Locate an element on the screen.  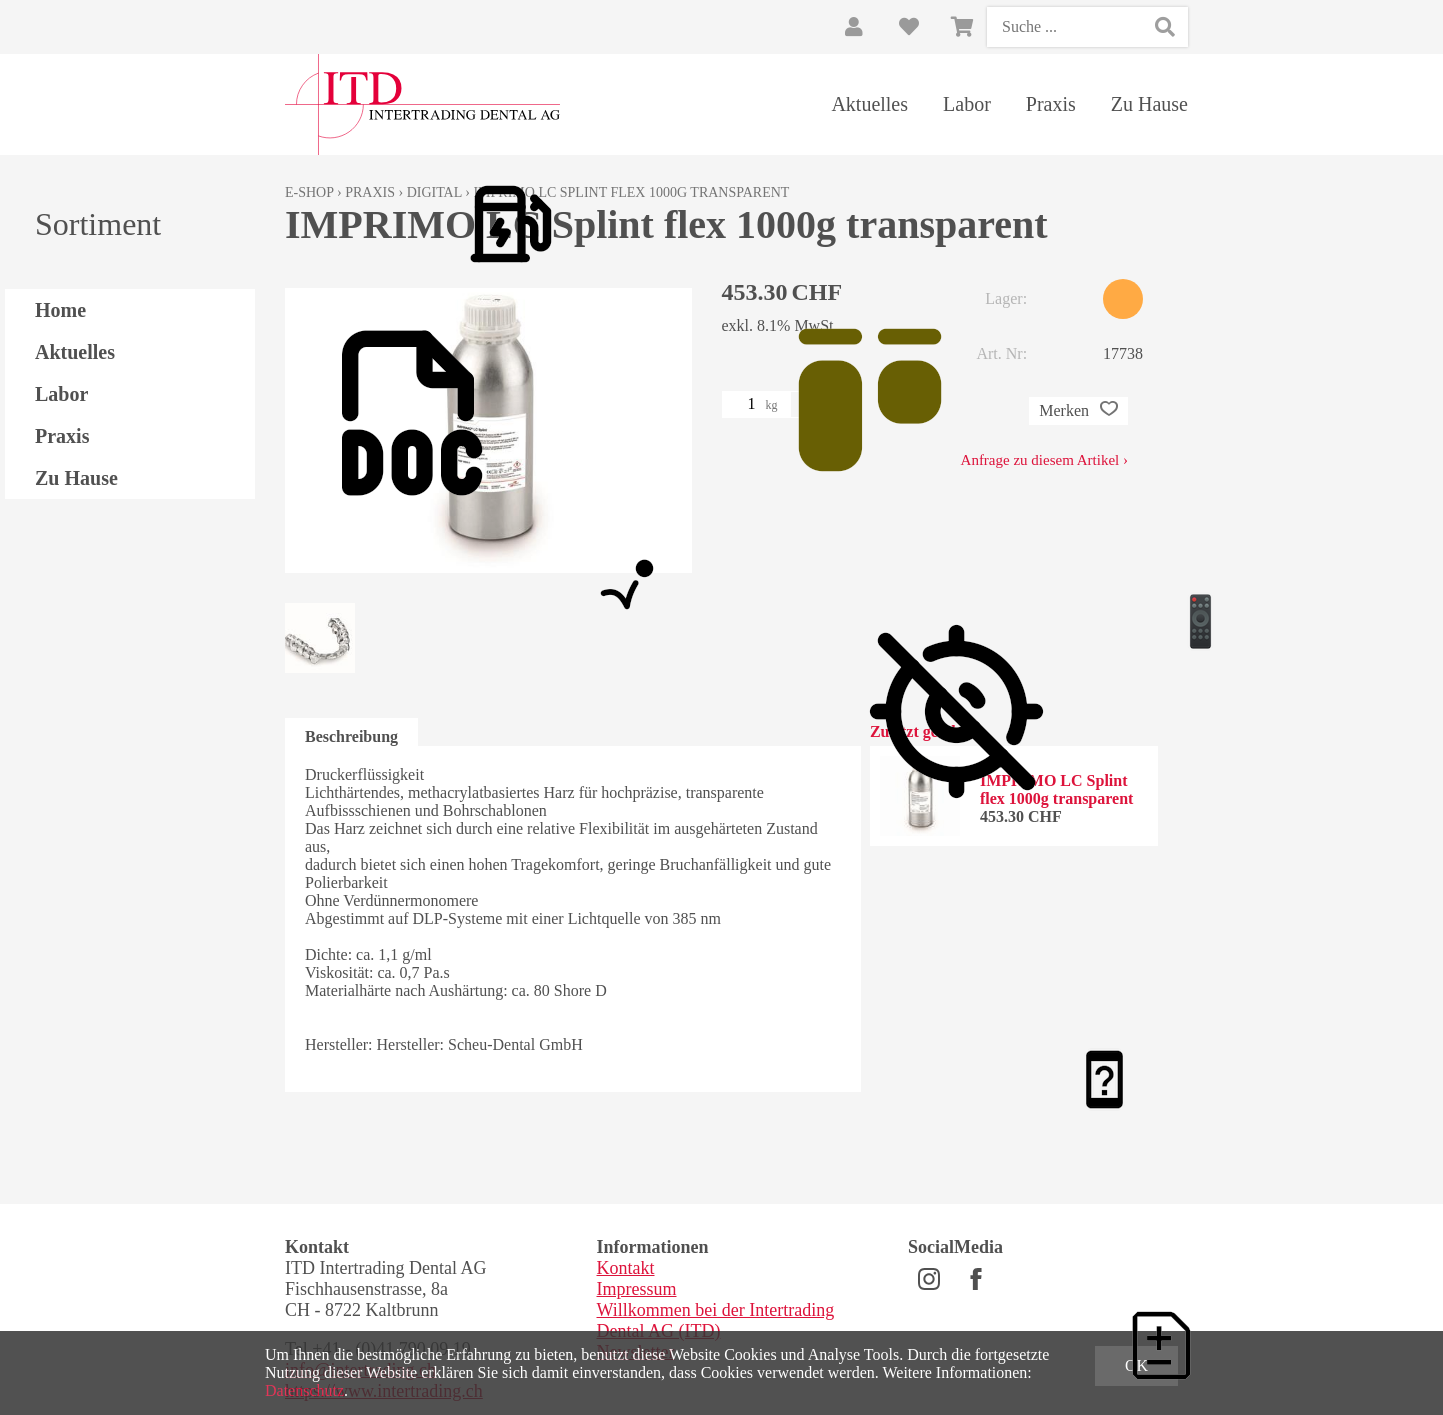
indicates a Word document file type is located at coordinates (408, 413).